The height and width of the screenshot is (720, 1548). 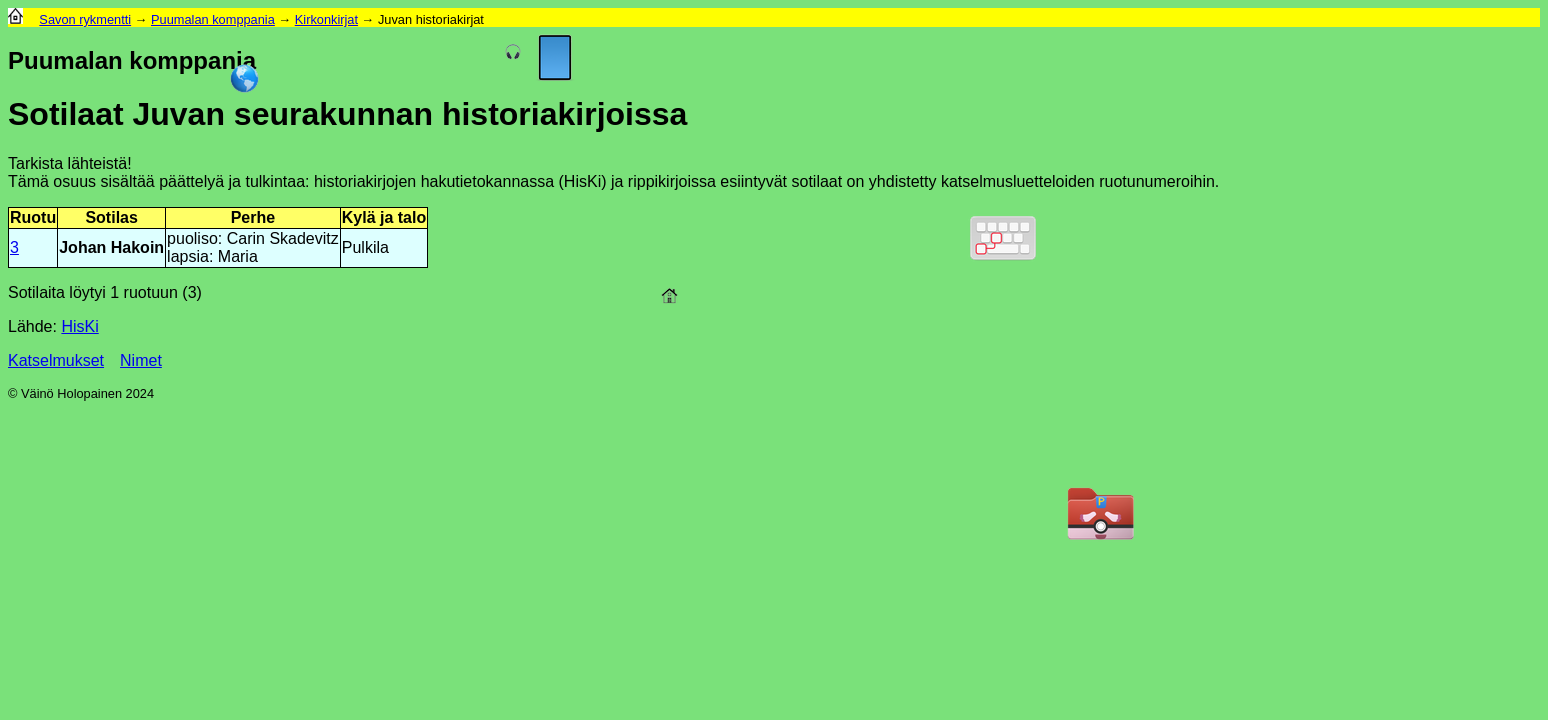 What do you see at coordinates (513, 52) in the screenshot?
I see `connect bluetooth headphones` at bounding box center [513, 52].